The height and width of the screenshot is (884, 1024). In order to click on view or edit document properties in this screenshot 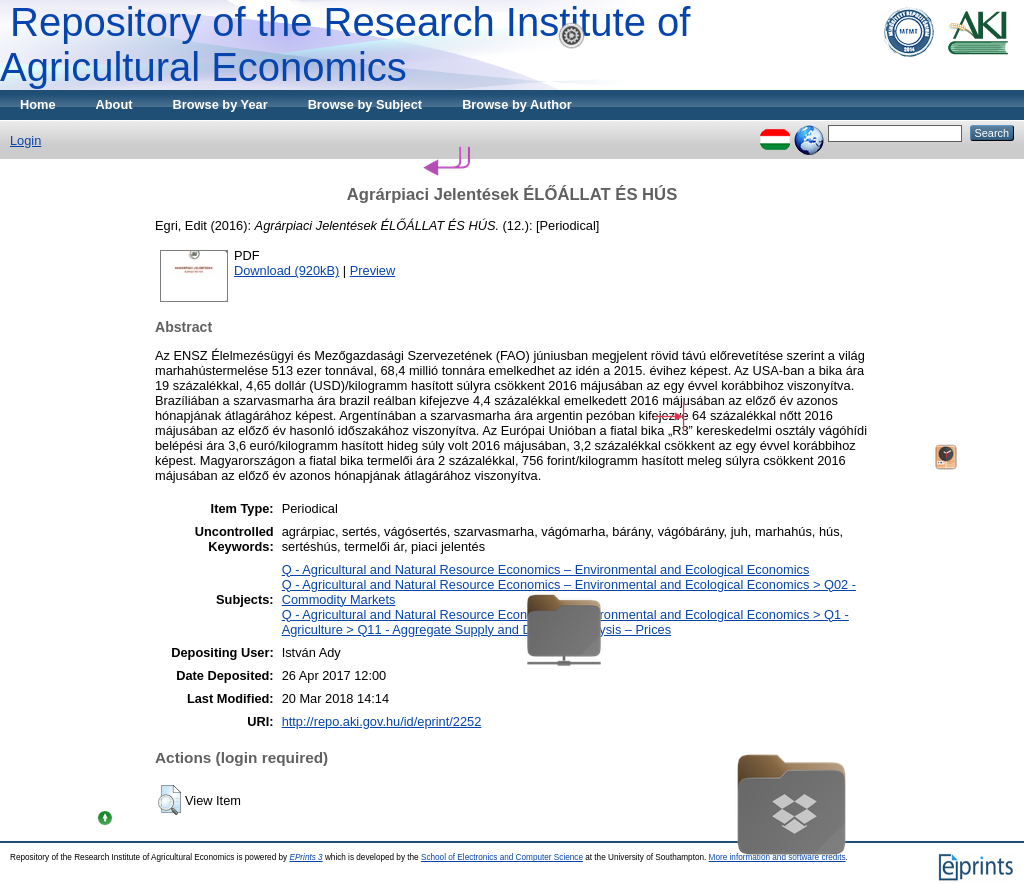, I will do `click(571, 35)`.